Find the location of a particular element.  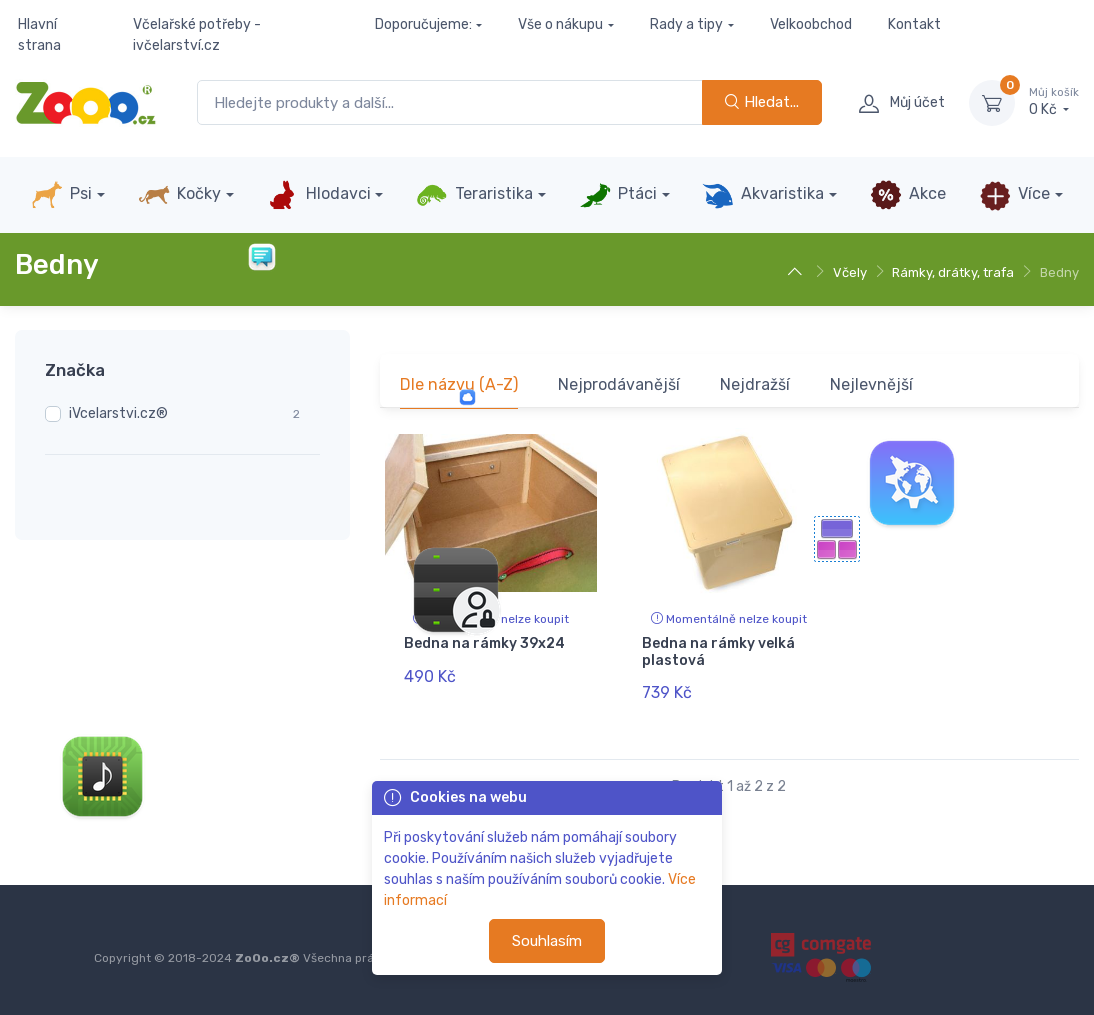

launch konqueror web browser is located at coordinates (912, 483).